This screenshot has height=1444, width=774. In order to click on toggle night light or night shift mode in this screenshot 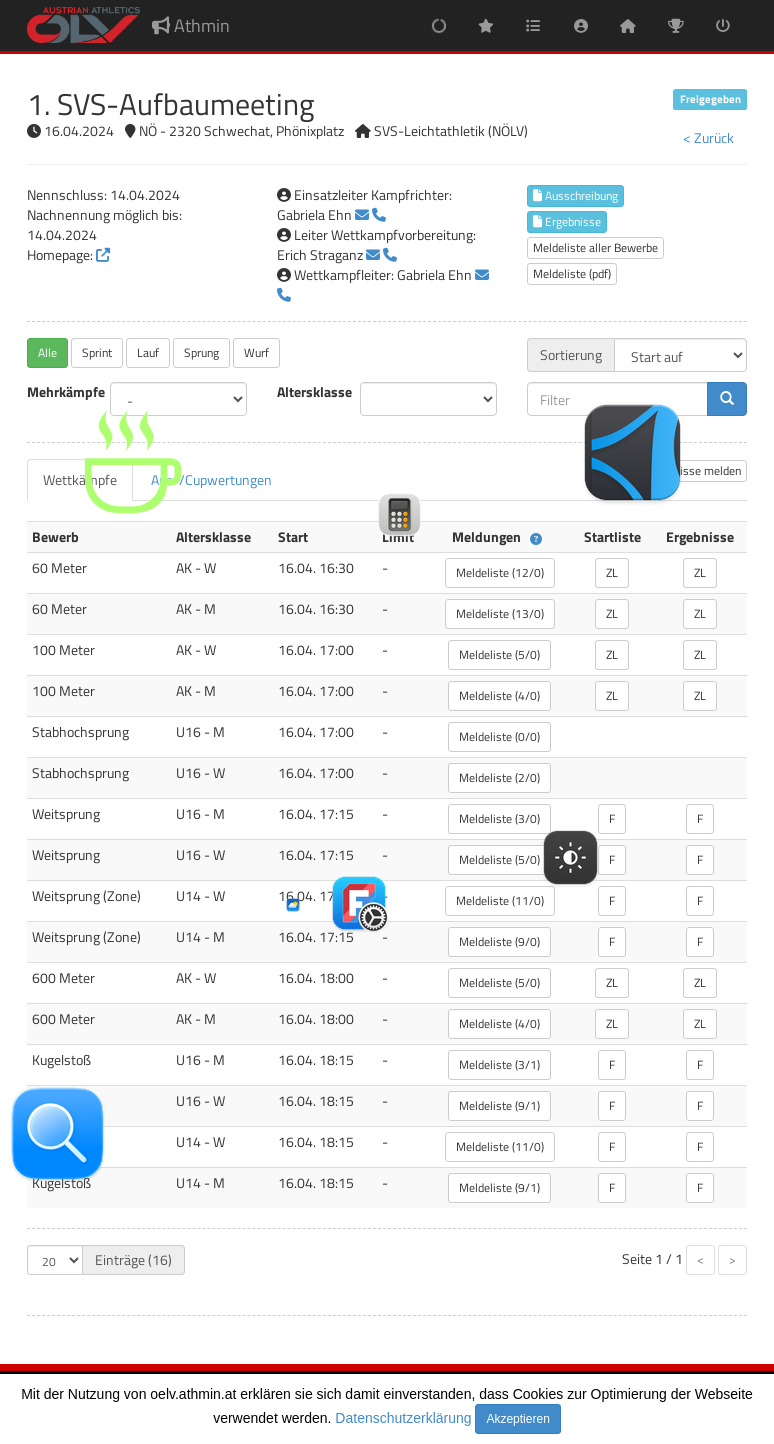, I will do `click(570, 858)`.